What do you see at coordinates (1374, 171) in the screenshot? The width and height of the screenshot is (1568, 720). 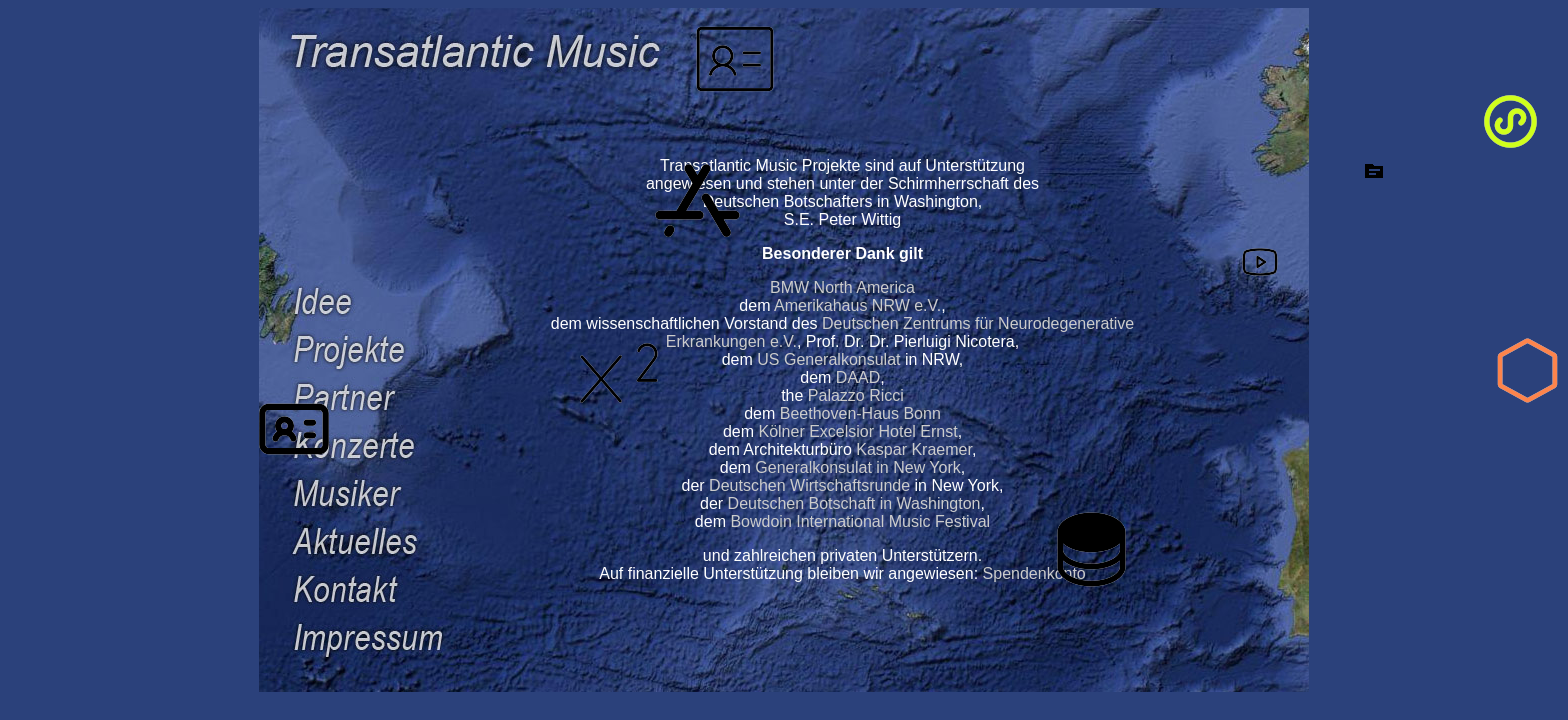 I see `view source files or documents` at bounding box center [1374, 171].